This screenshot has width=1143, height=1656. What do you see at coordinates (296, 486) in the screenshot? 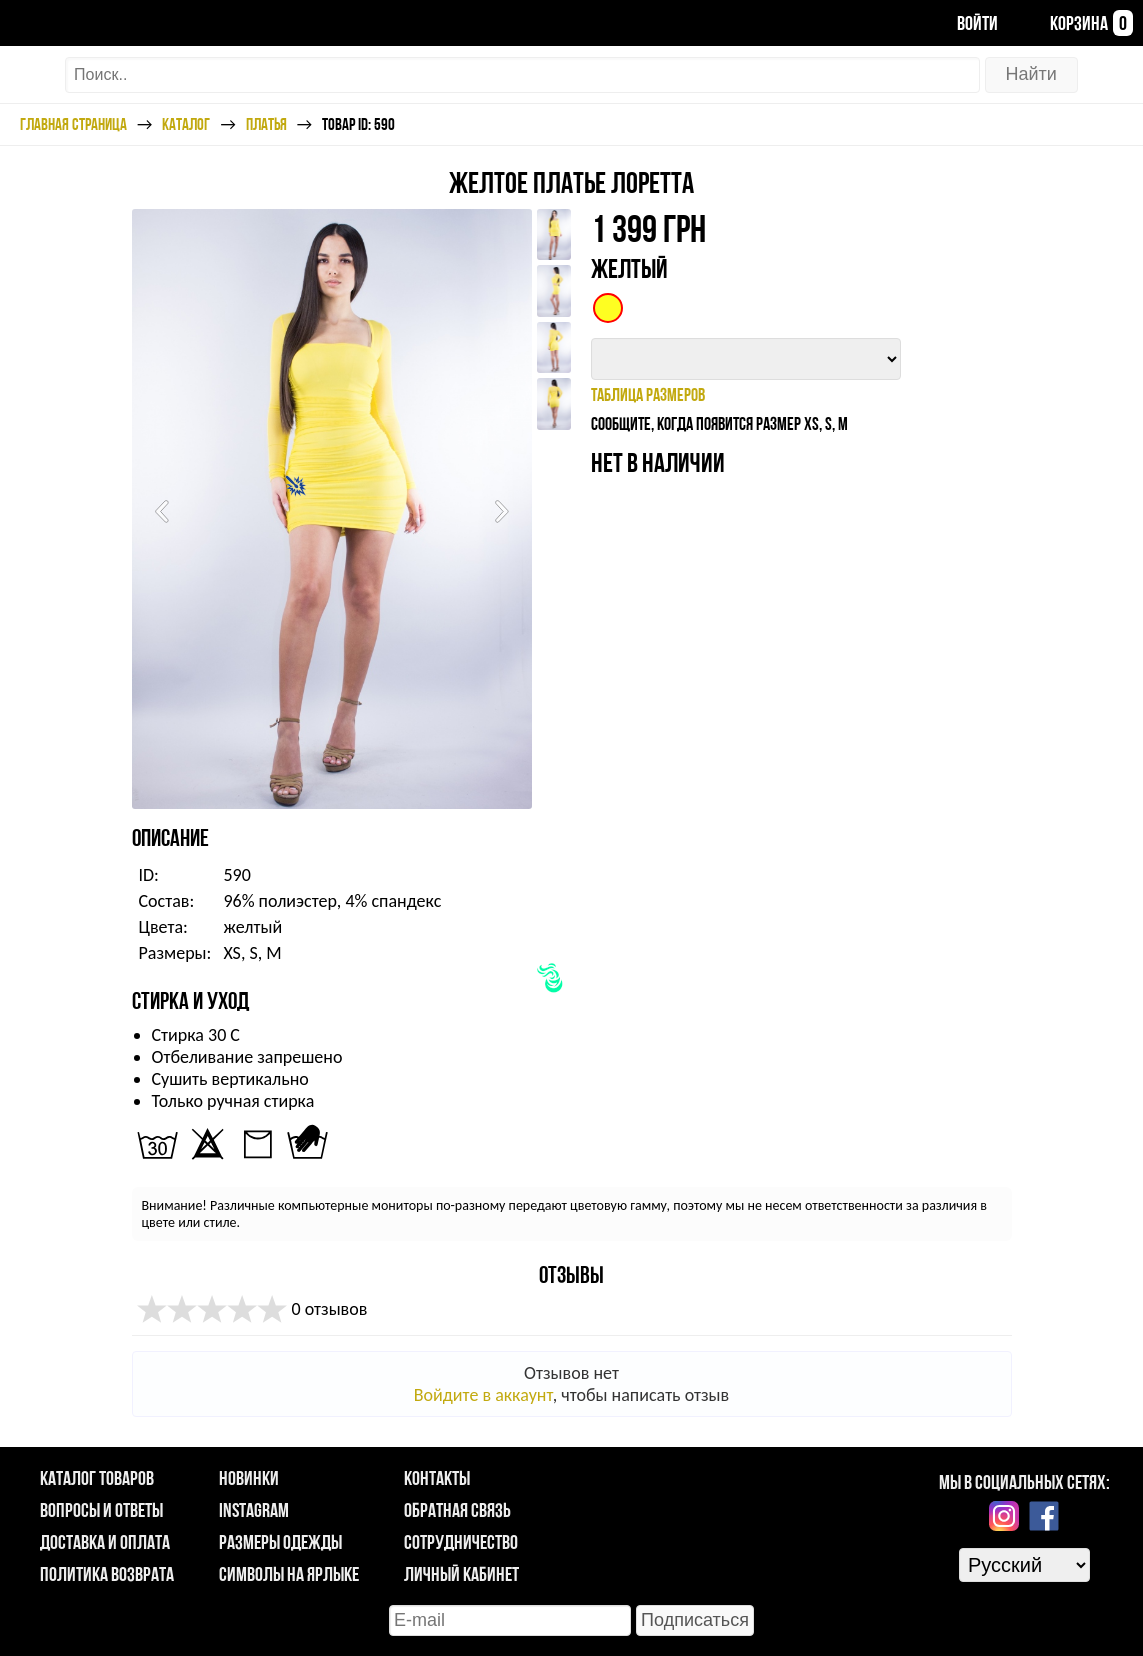
I see `indicates a match strike or ignition action` at bounding box center [296, 486].